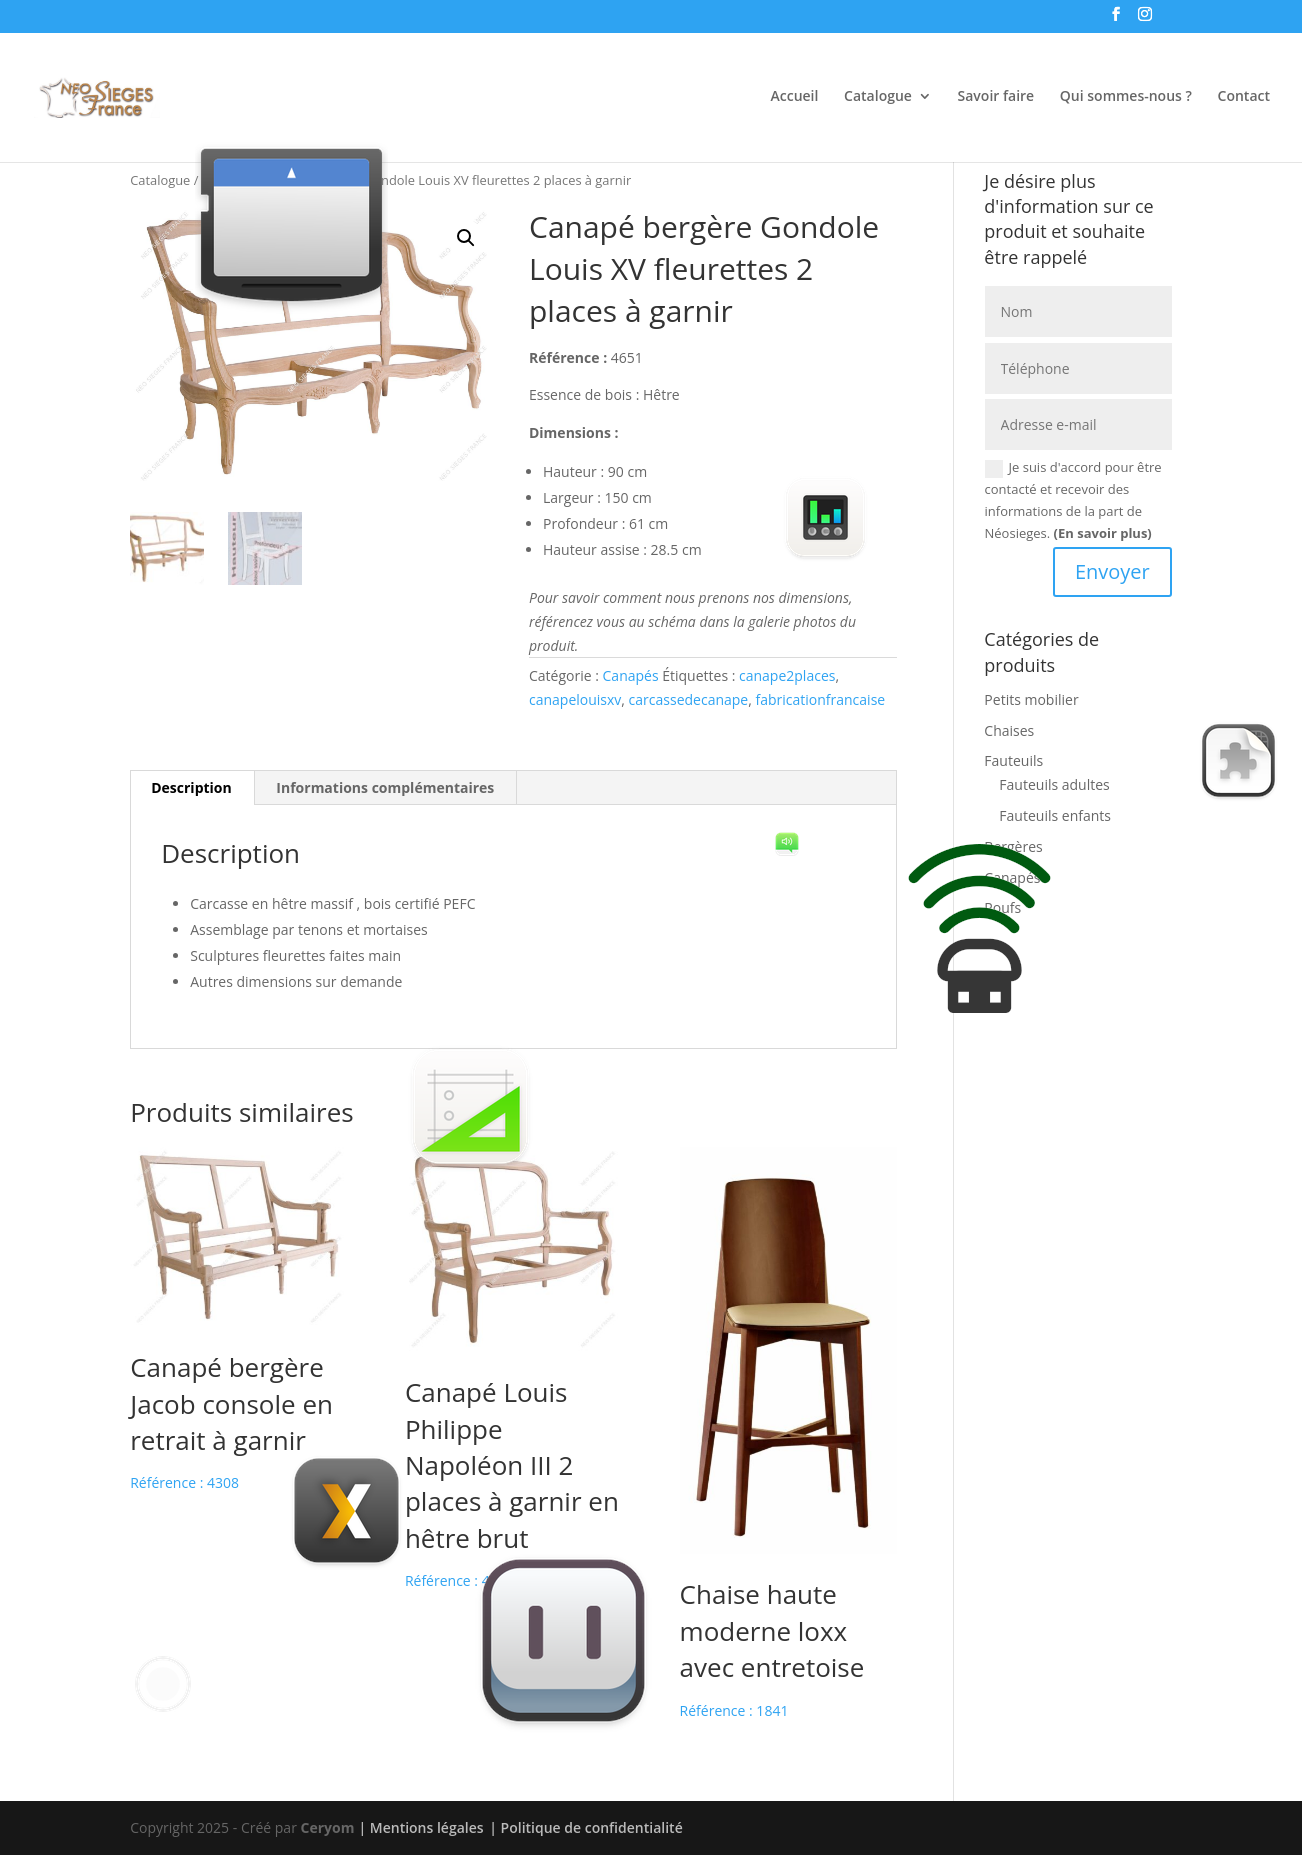 Image resolution: width=1302 pixels, height=1855 pixels. I want to click on open aseprite pixel art editor, so click(563, 1640).